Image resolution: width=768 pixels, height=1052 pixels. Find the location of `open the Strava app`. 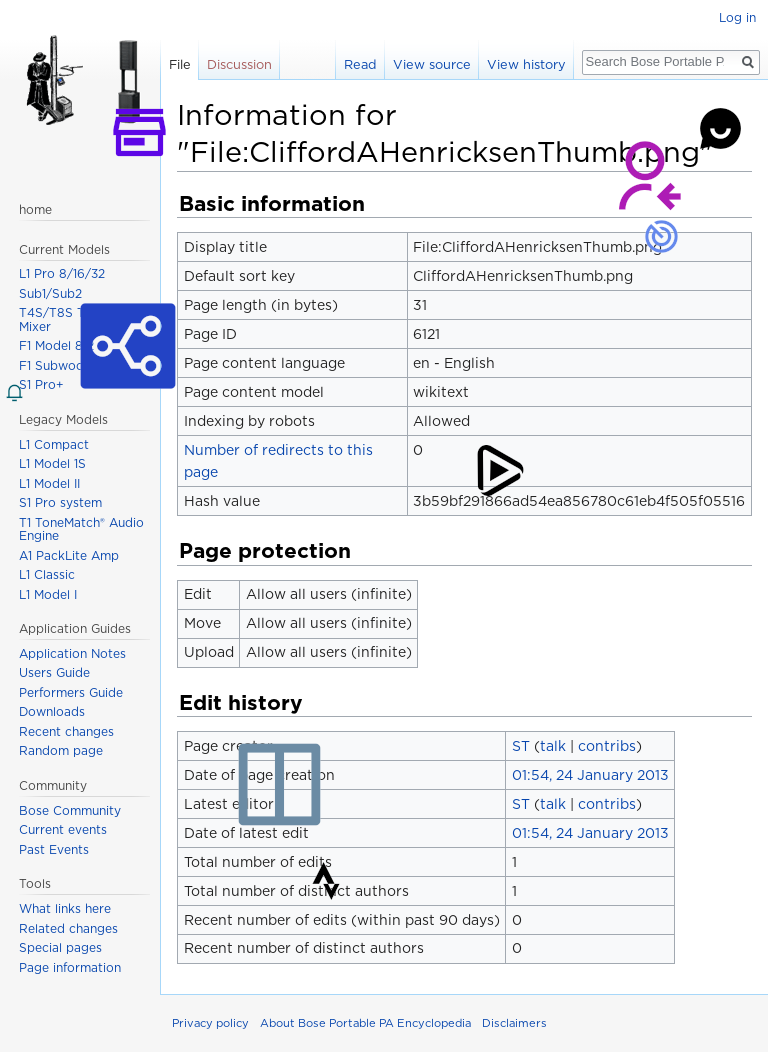

open the Strava app is located at coordinates (326, 881).